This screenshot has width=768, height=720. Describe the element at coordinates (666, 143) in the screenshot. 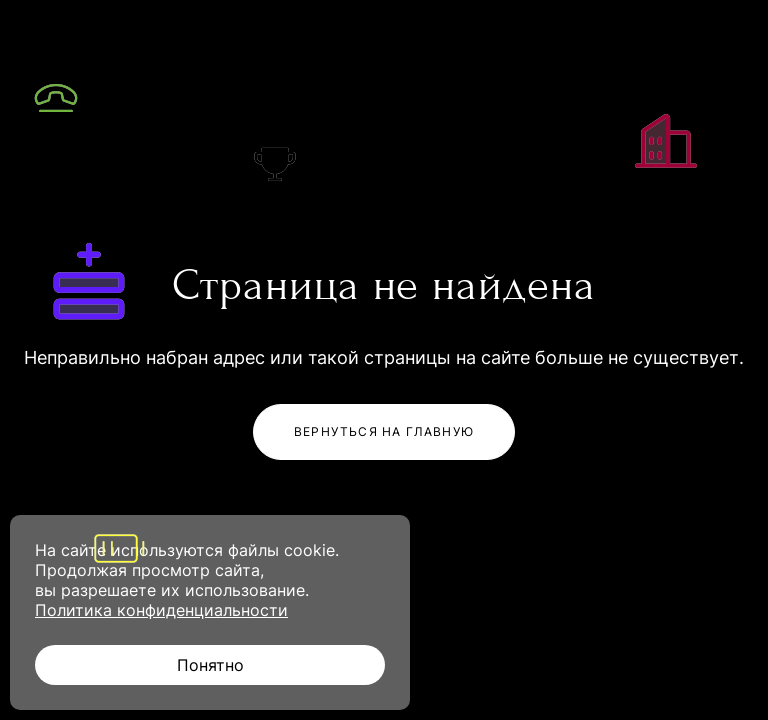

I see `view nearby buildings or properties` at that location.